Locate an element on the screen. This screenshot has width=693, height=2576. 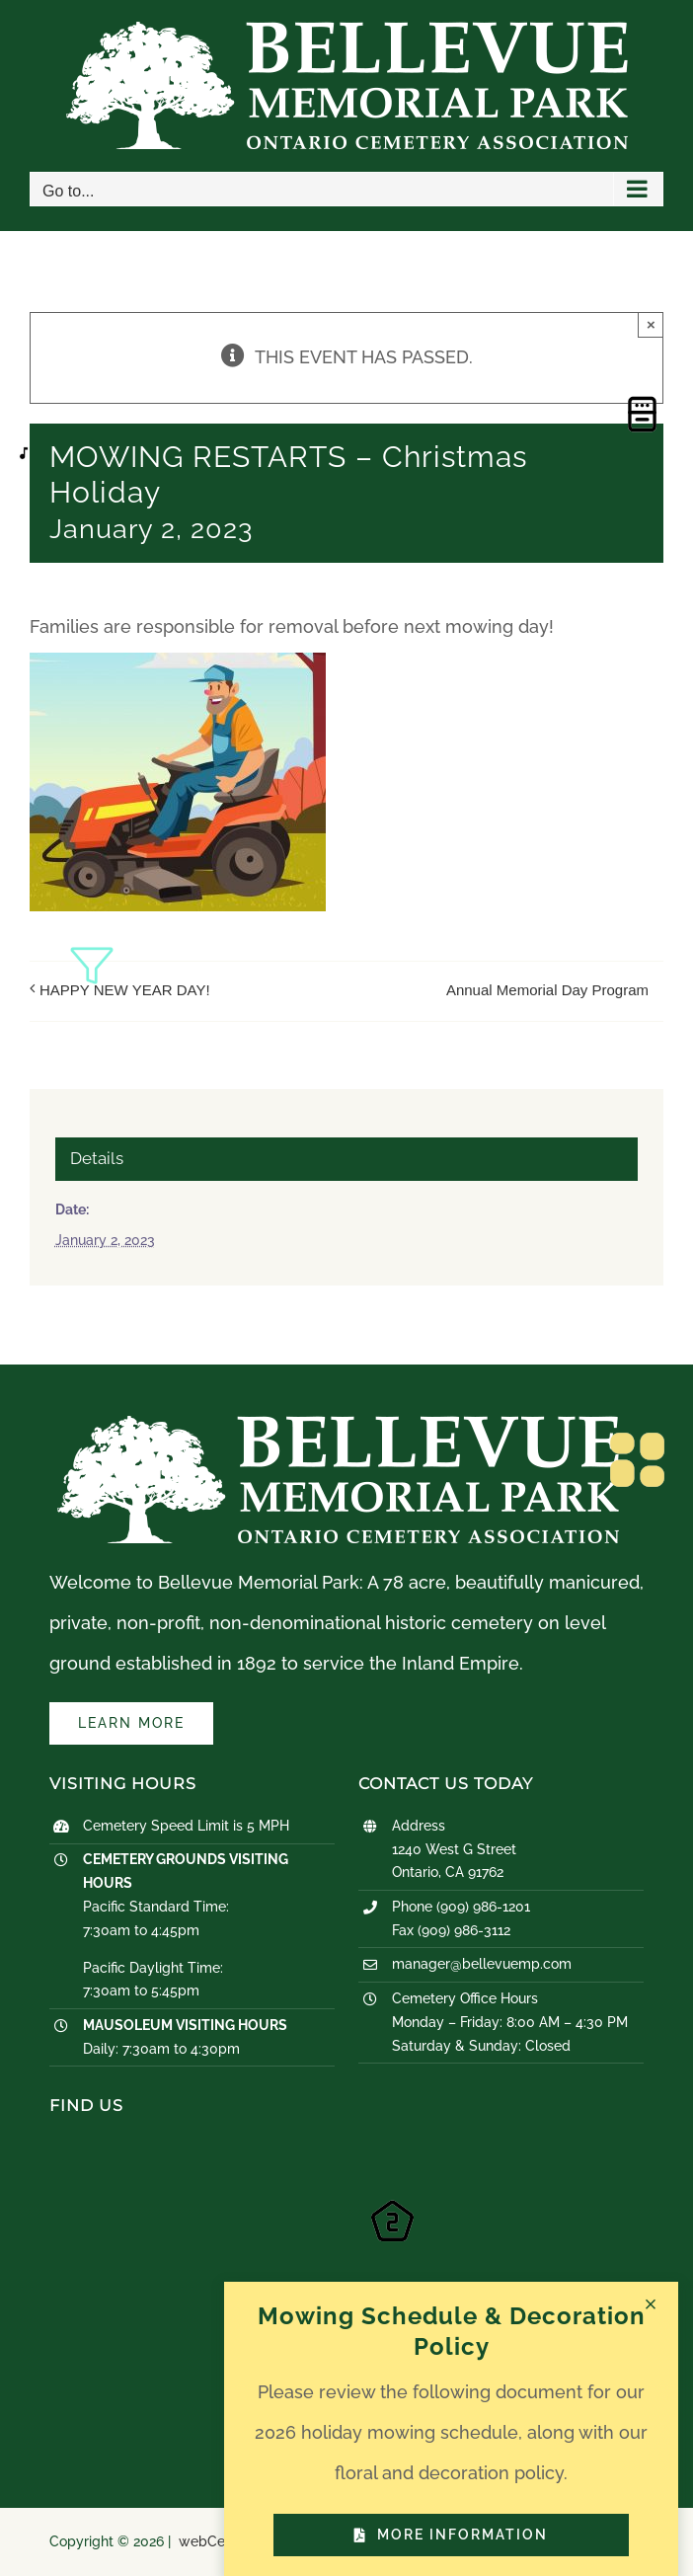
access cooking or kitchen appliances is located at coordinates (642, 414).